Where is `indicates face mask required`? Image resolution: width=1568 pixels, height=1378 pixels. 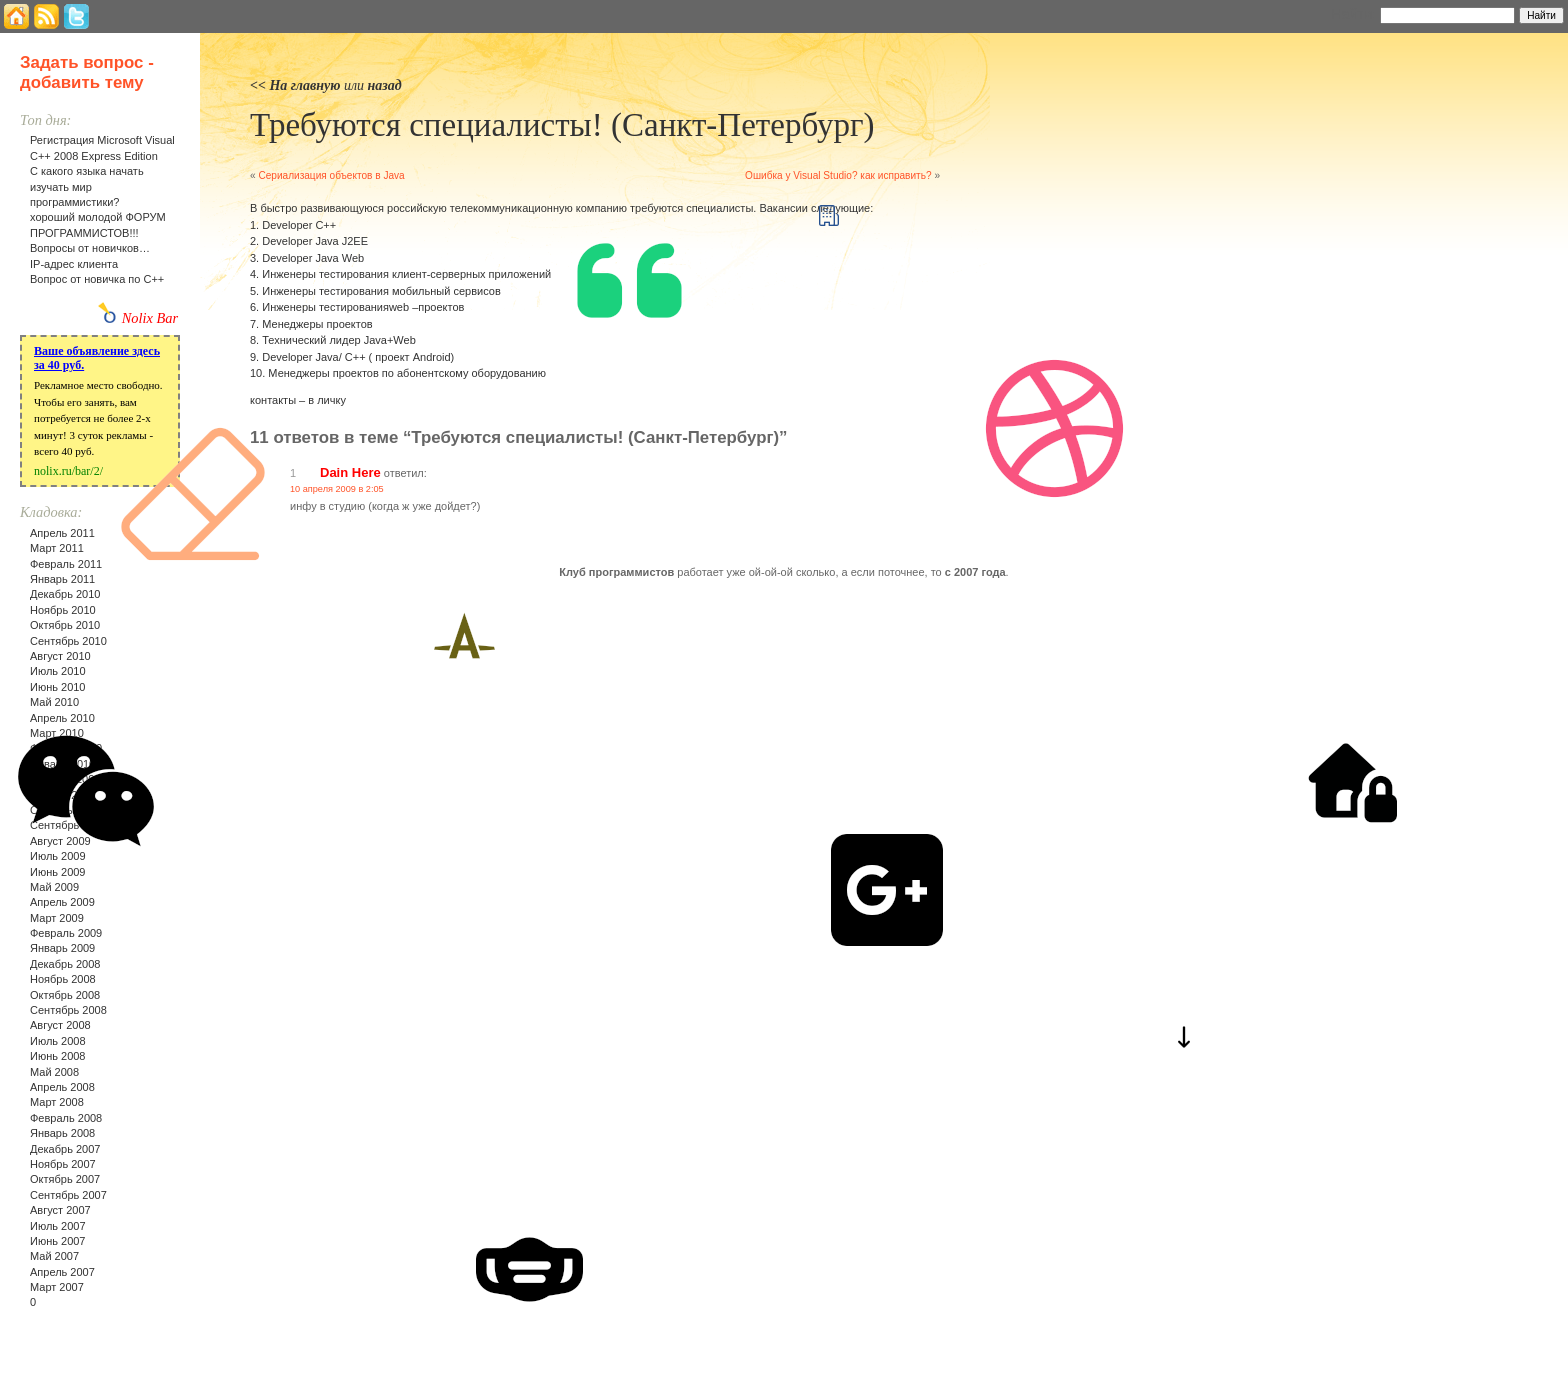 indicates face mask required is located at coordinates (529, 1269).